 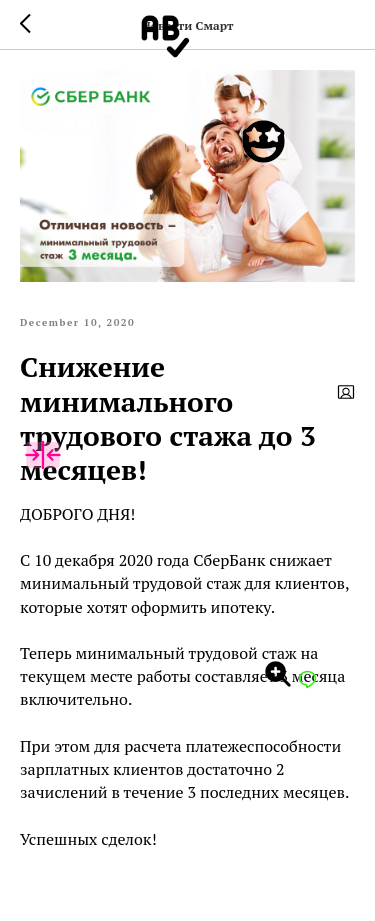 What do you see at coordinates (164, 35) in the screenshot?
I see `check spelling and grammar` at bounding box center [164, 35].